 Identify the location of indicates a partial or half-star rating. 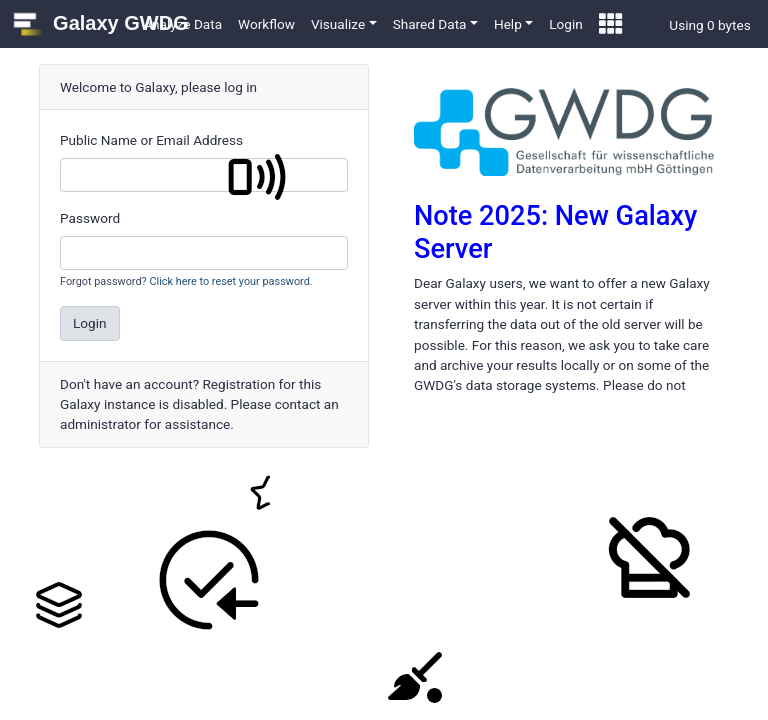
(268, 493).